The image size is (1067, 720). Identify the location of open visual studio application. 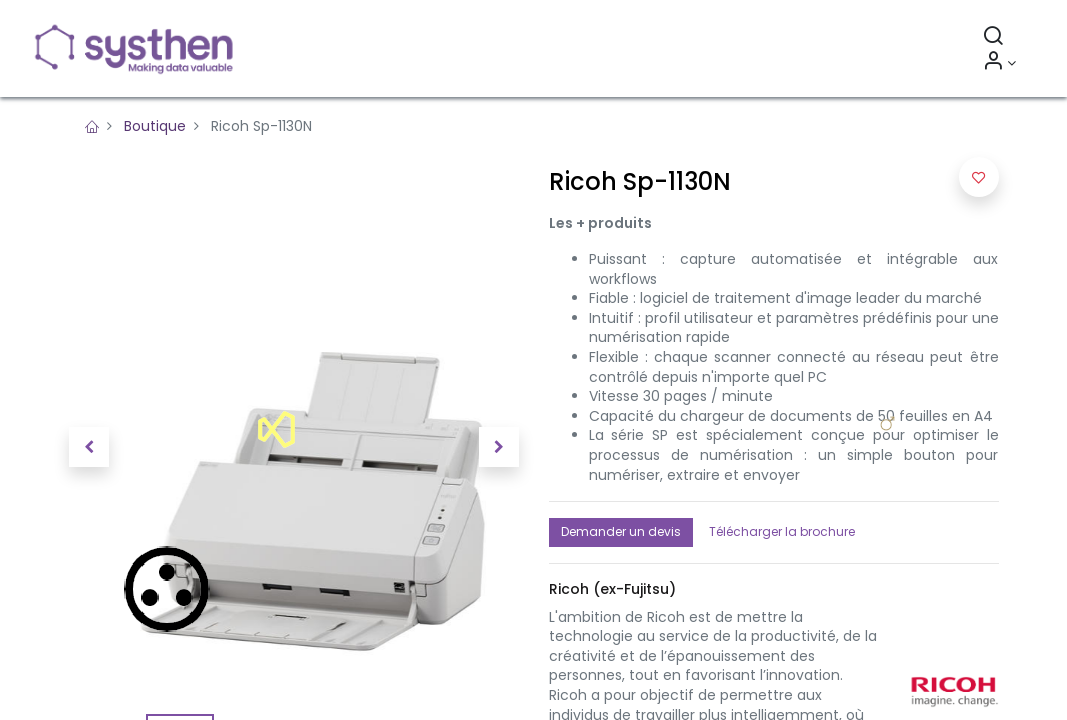
(276, 429).